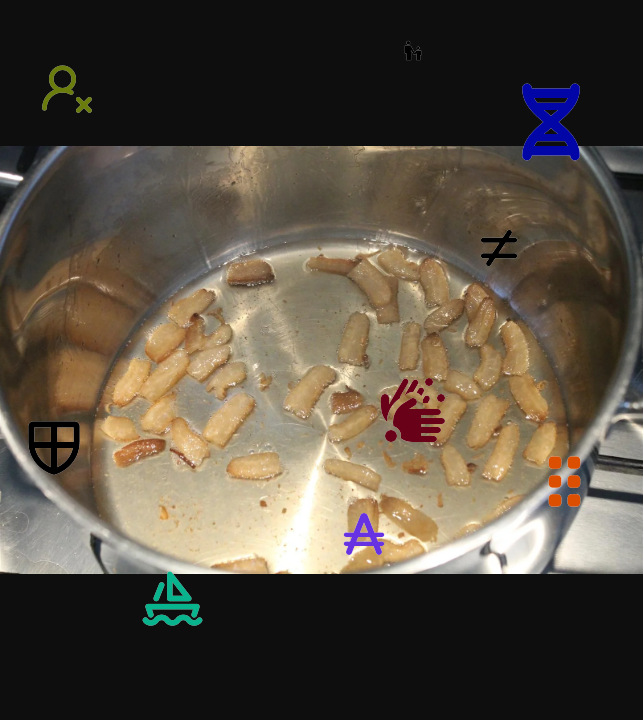 This screenshot has width=643, height=720. Describe the element at coordinates (413, 50) in the screenshot. I see `indicates child supervision required` at that location.